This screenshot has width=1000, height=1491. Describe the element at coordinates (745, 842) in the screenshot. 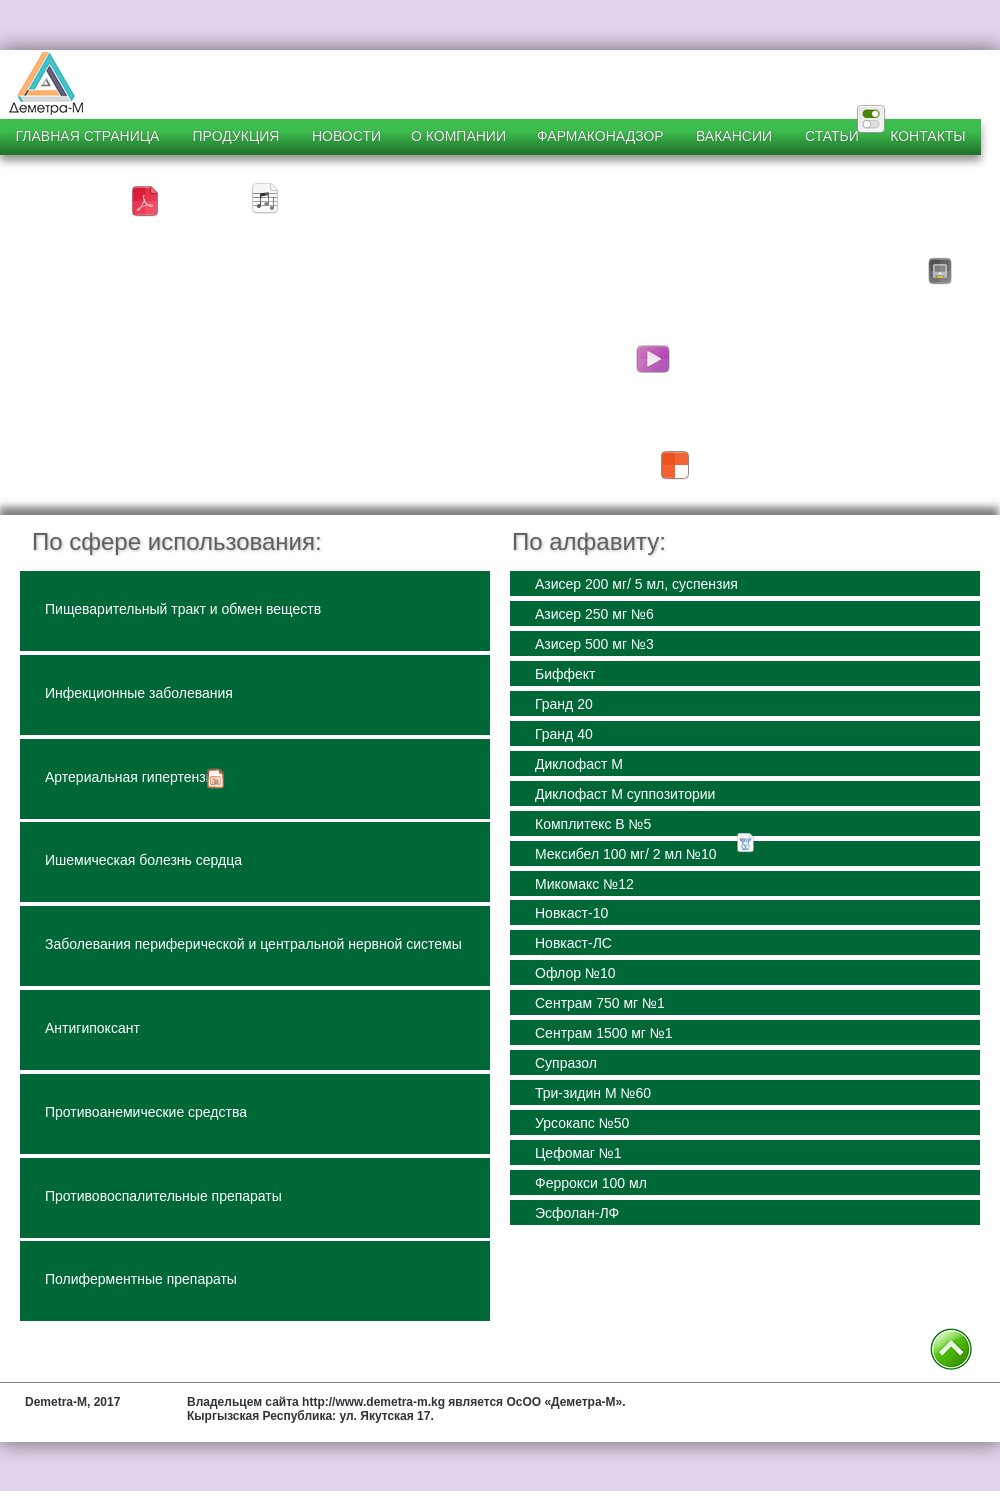

I see `indicates a perl script or program file` at that location.